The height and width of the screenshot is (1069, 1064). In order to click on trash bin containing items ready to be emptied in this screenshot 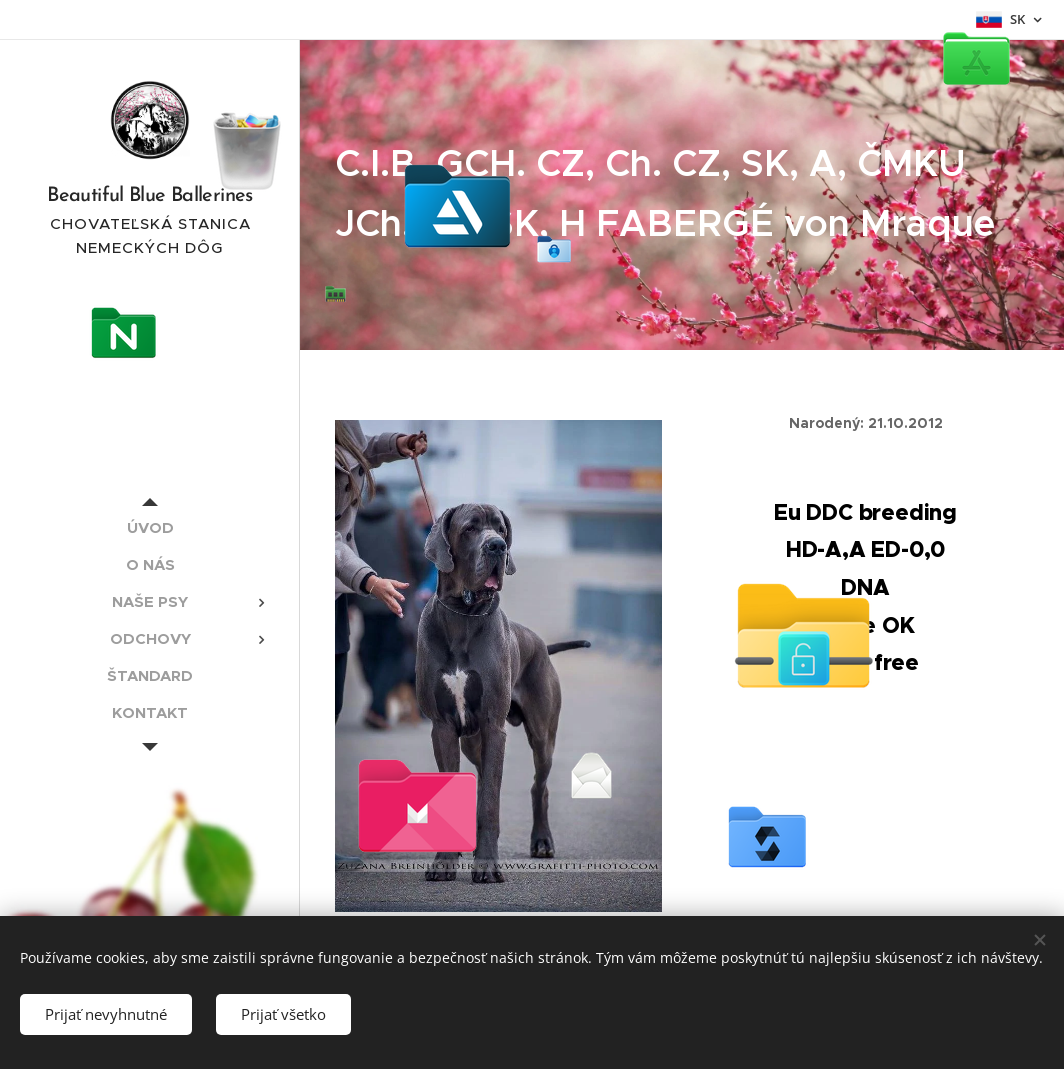, I will do `click(247, 152)`.